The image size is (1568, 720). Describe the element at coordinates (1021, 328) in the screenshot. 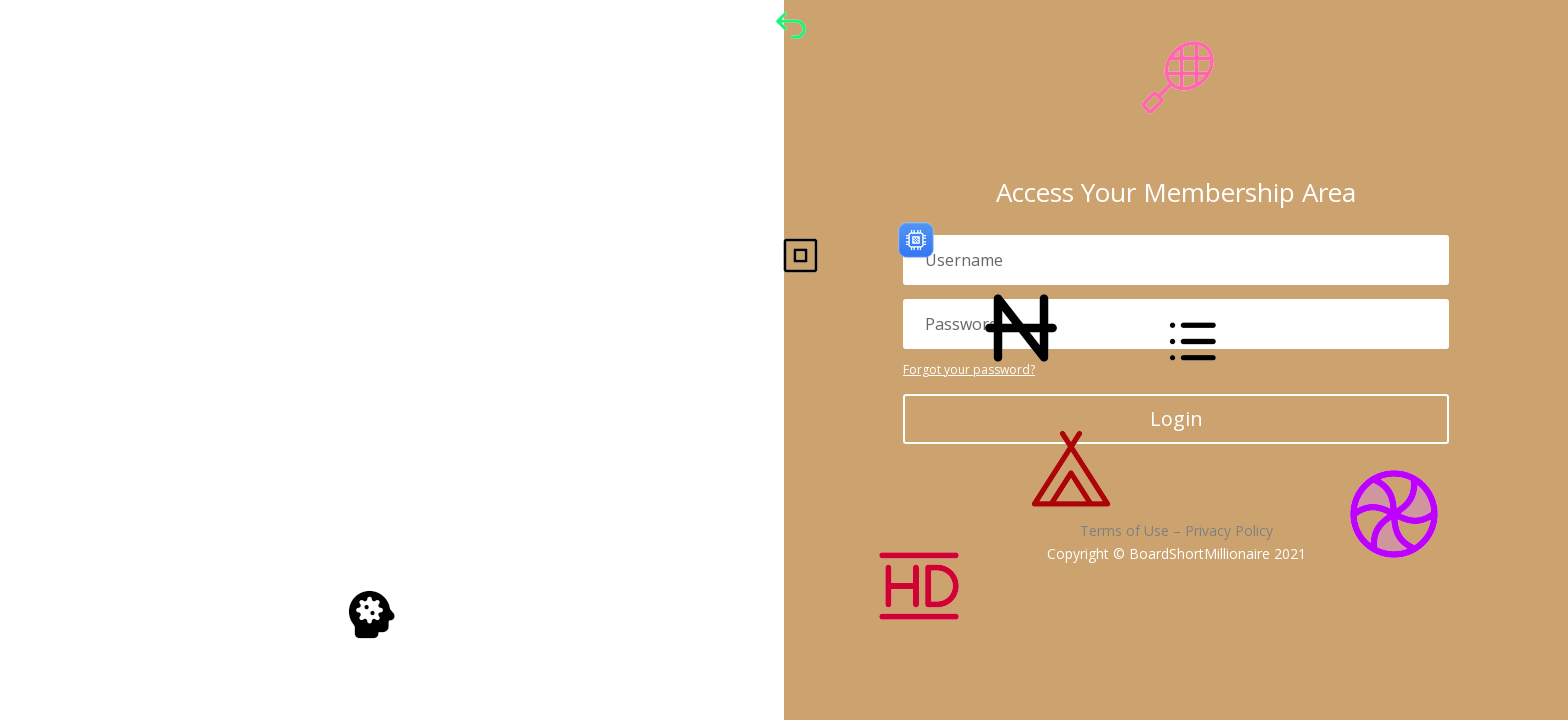

I see `nigerian naira currency symbol` at that location.